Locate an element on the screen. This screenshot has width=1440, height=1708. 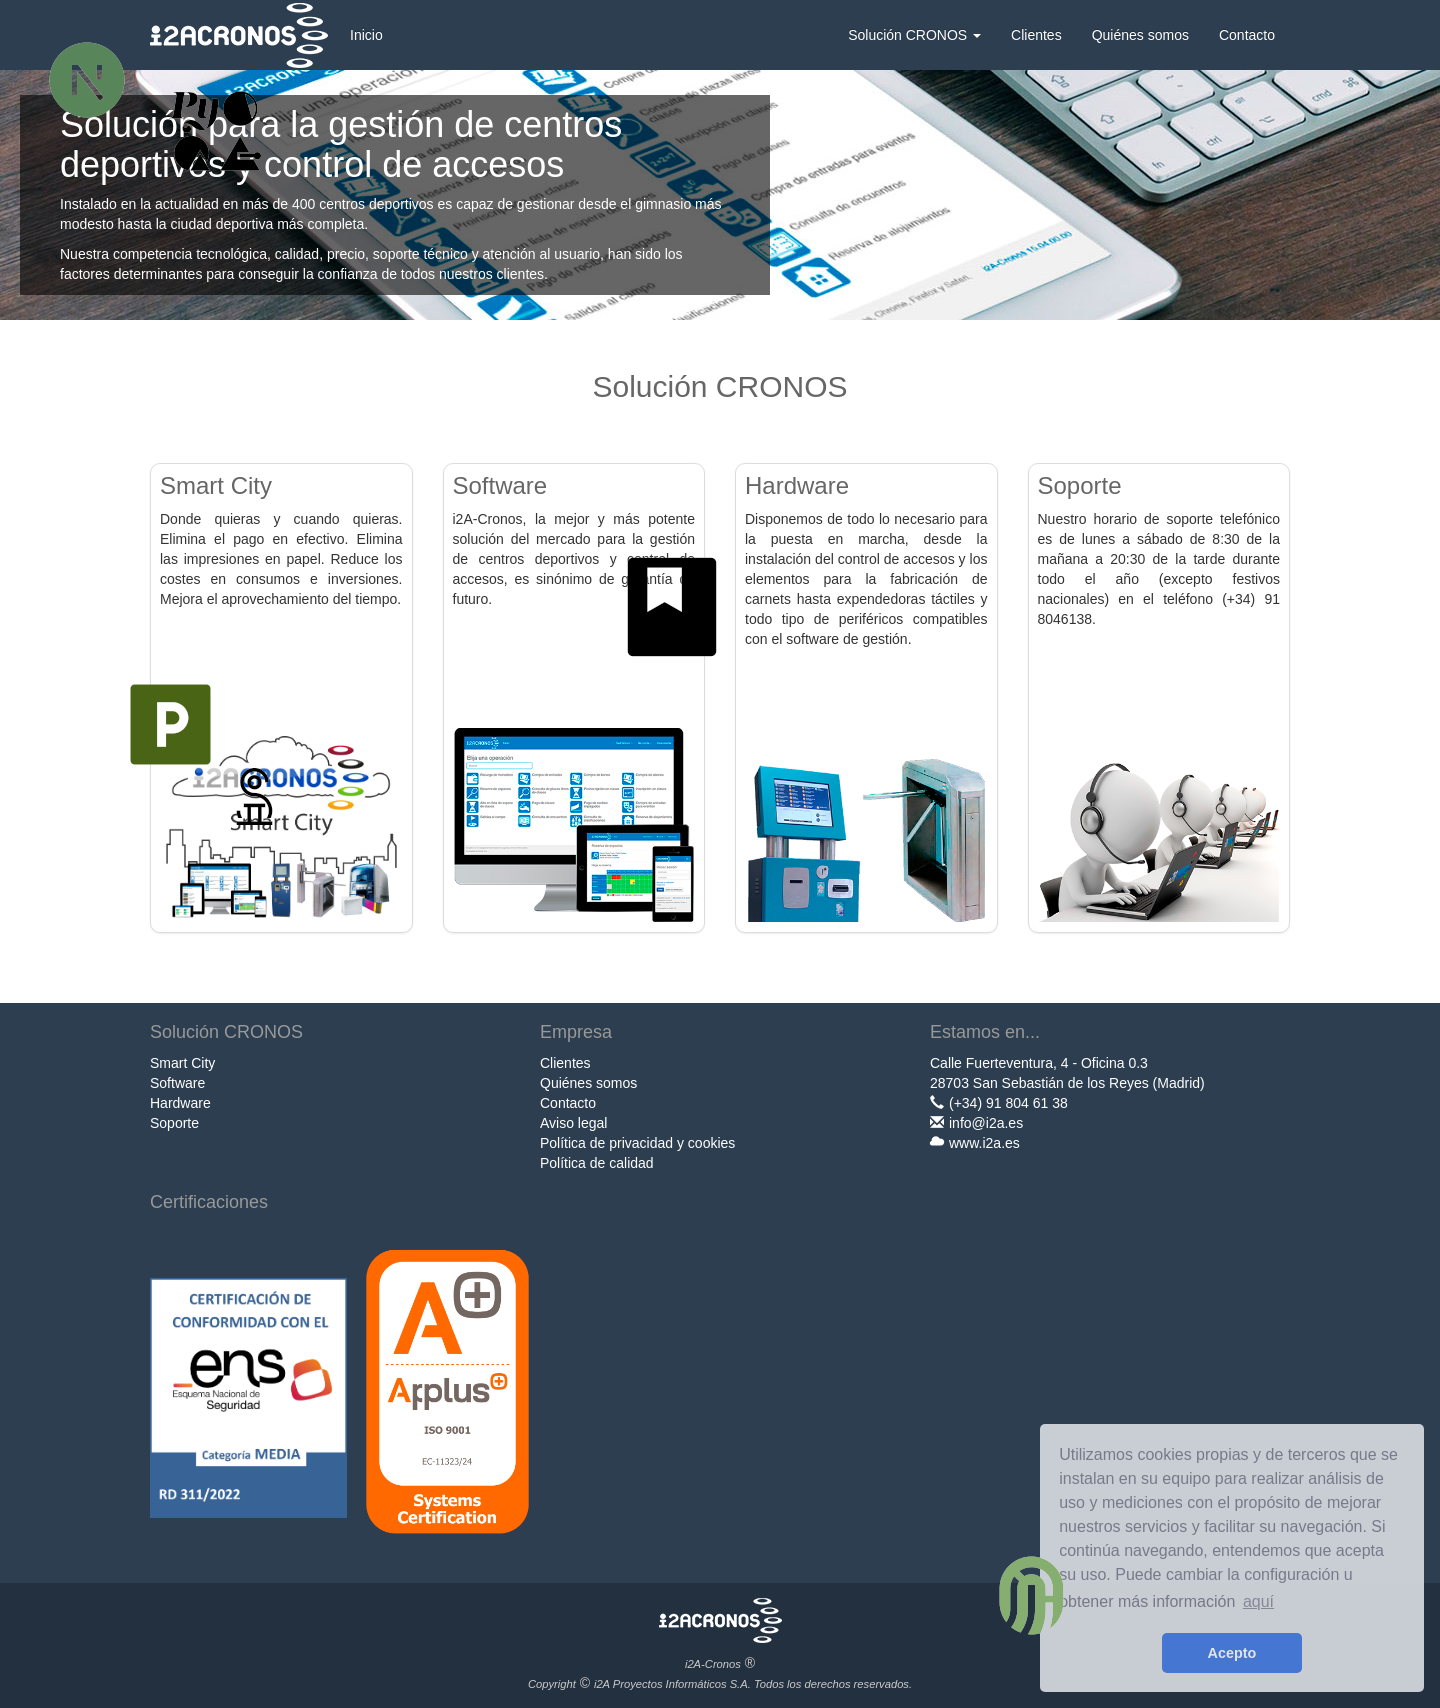
authenticate with fingerprint biometrics is located at coordinates (1031, 1595).